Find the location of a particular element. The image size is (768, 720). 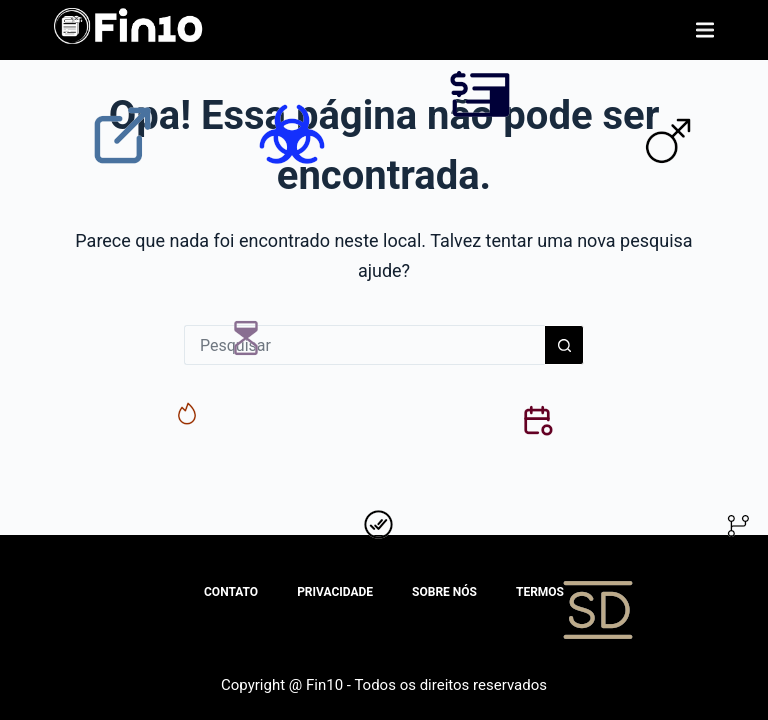

task or item marked as complete is located at coordinates (378, 524).